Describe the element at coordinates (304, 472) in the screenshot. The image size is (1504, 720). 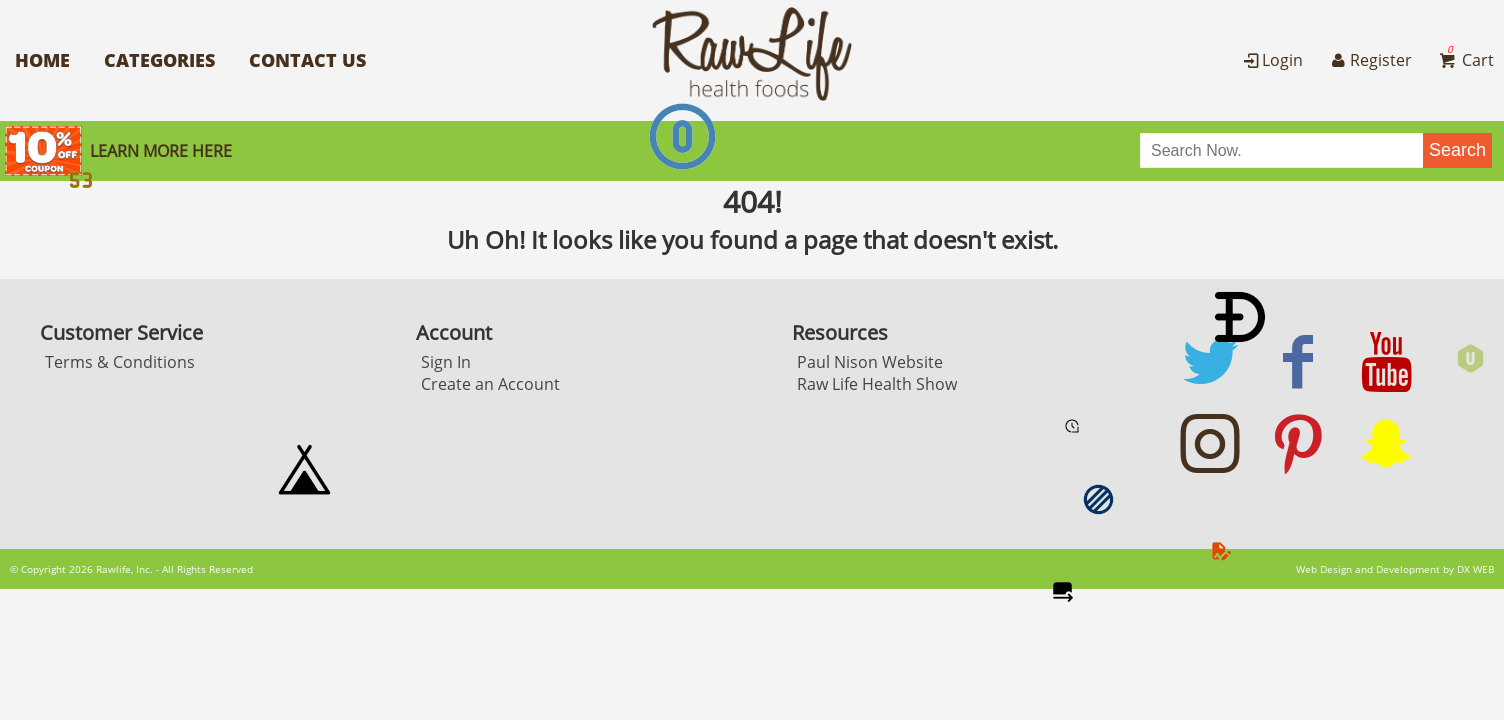
I see `view campsite or camping information` at that location.